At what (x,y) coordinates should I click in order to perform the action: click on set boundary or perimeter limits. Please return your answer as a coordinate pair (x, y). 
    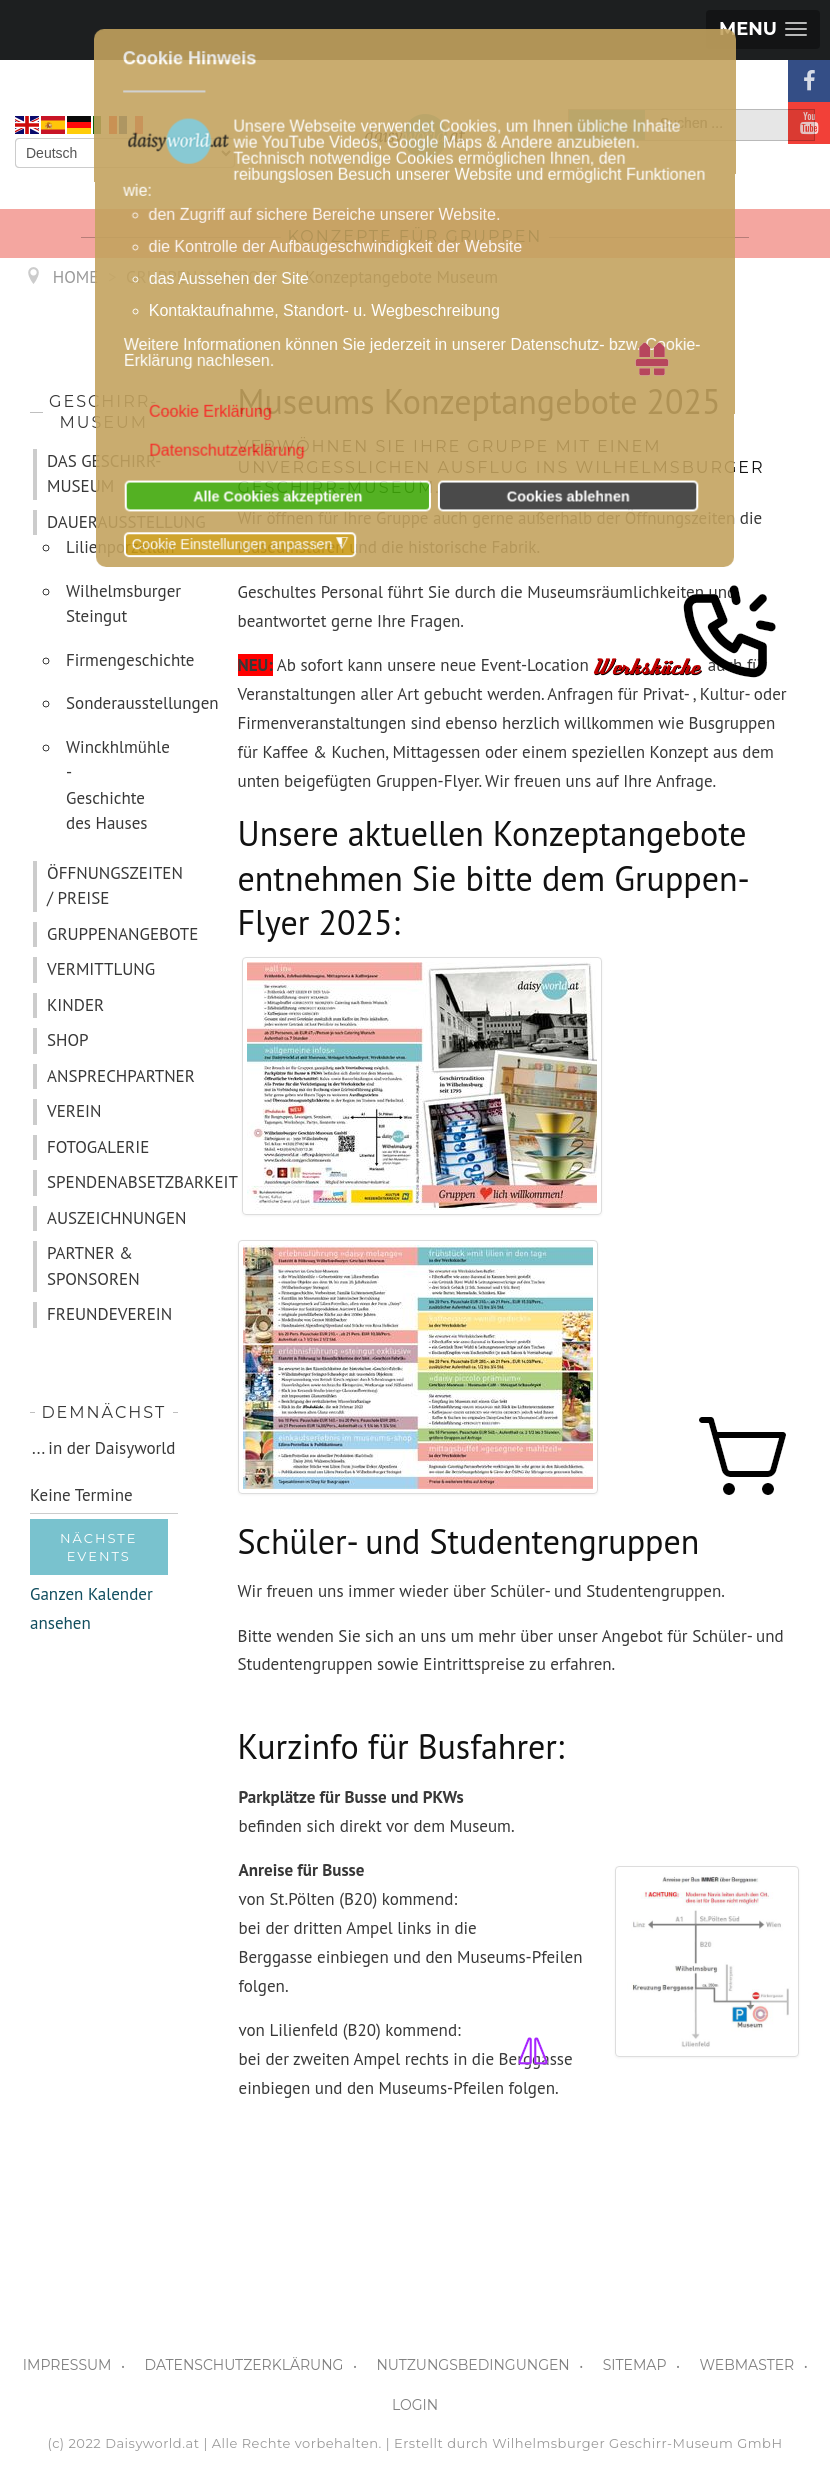
    Looking at the image, I should click on (652, 359).